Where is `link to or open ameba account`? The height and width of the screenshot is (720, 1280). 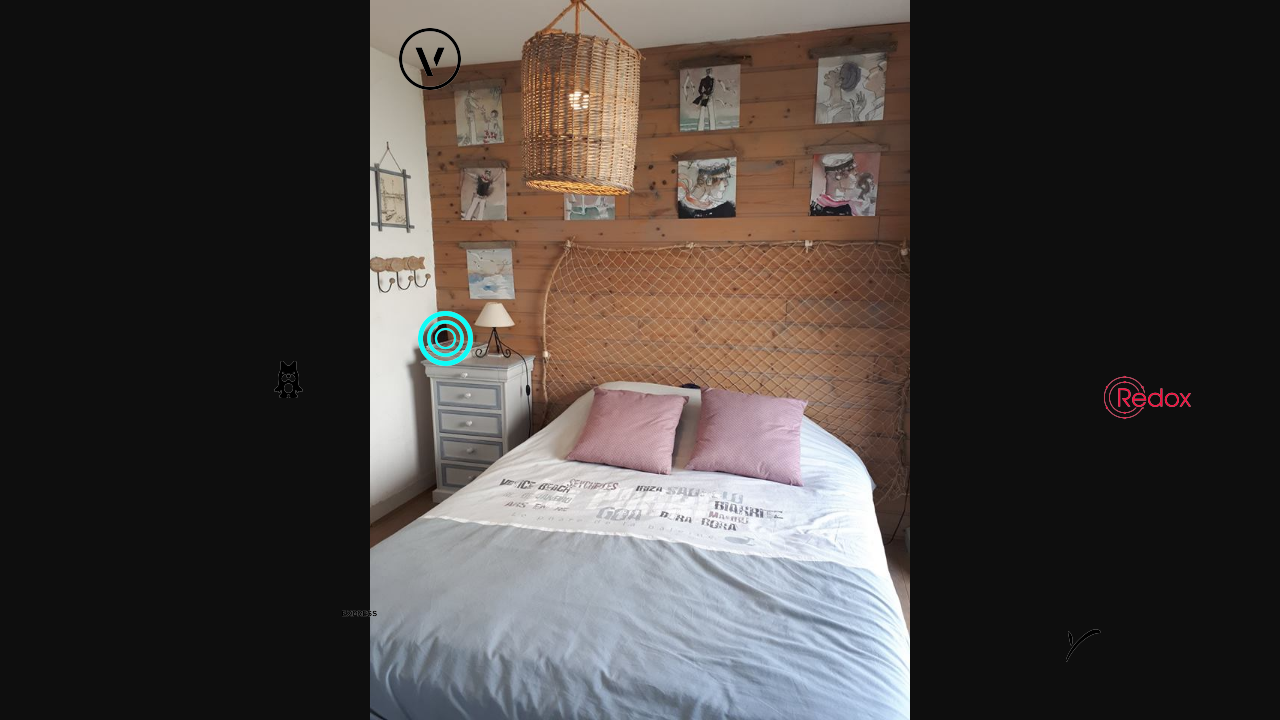 link to or open ameba account is located at coordinates (288, 379).